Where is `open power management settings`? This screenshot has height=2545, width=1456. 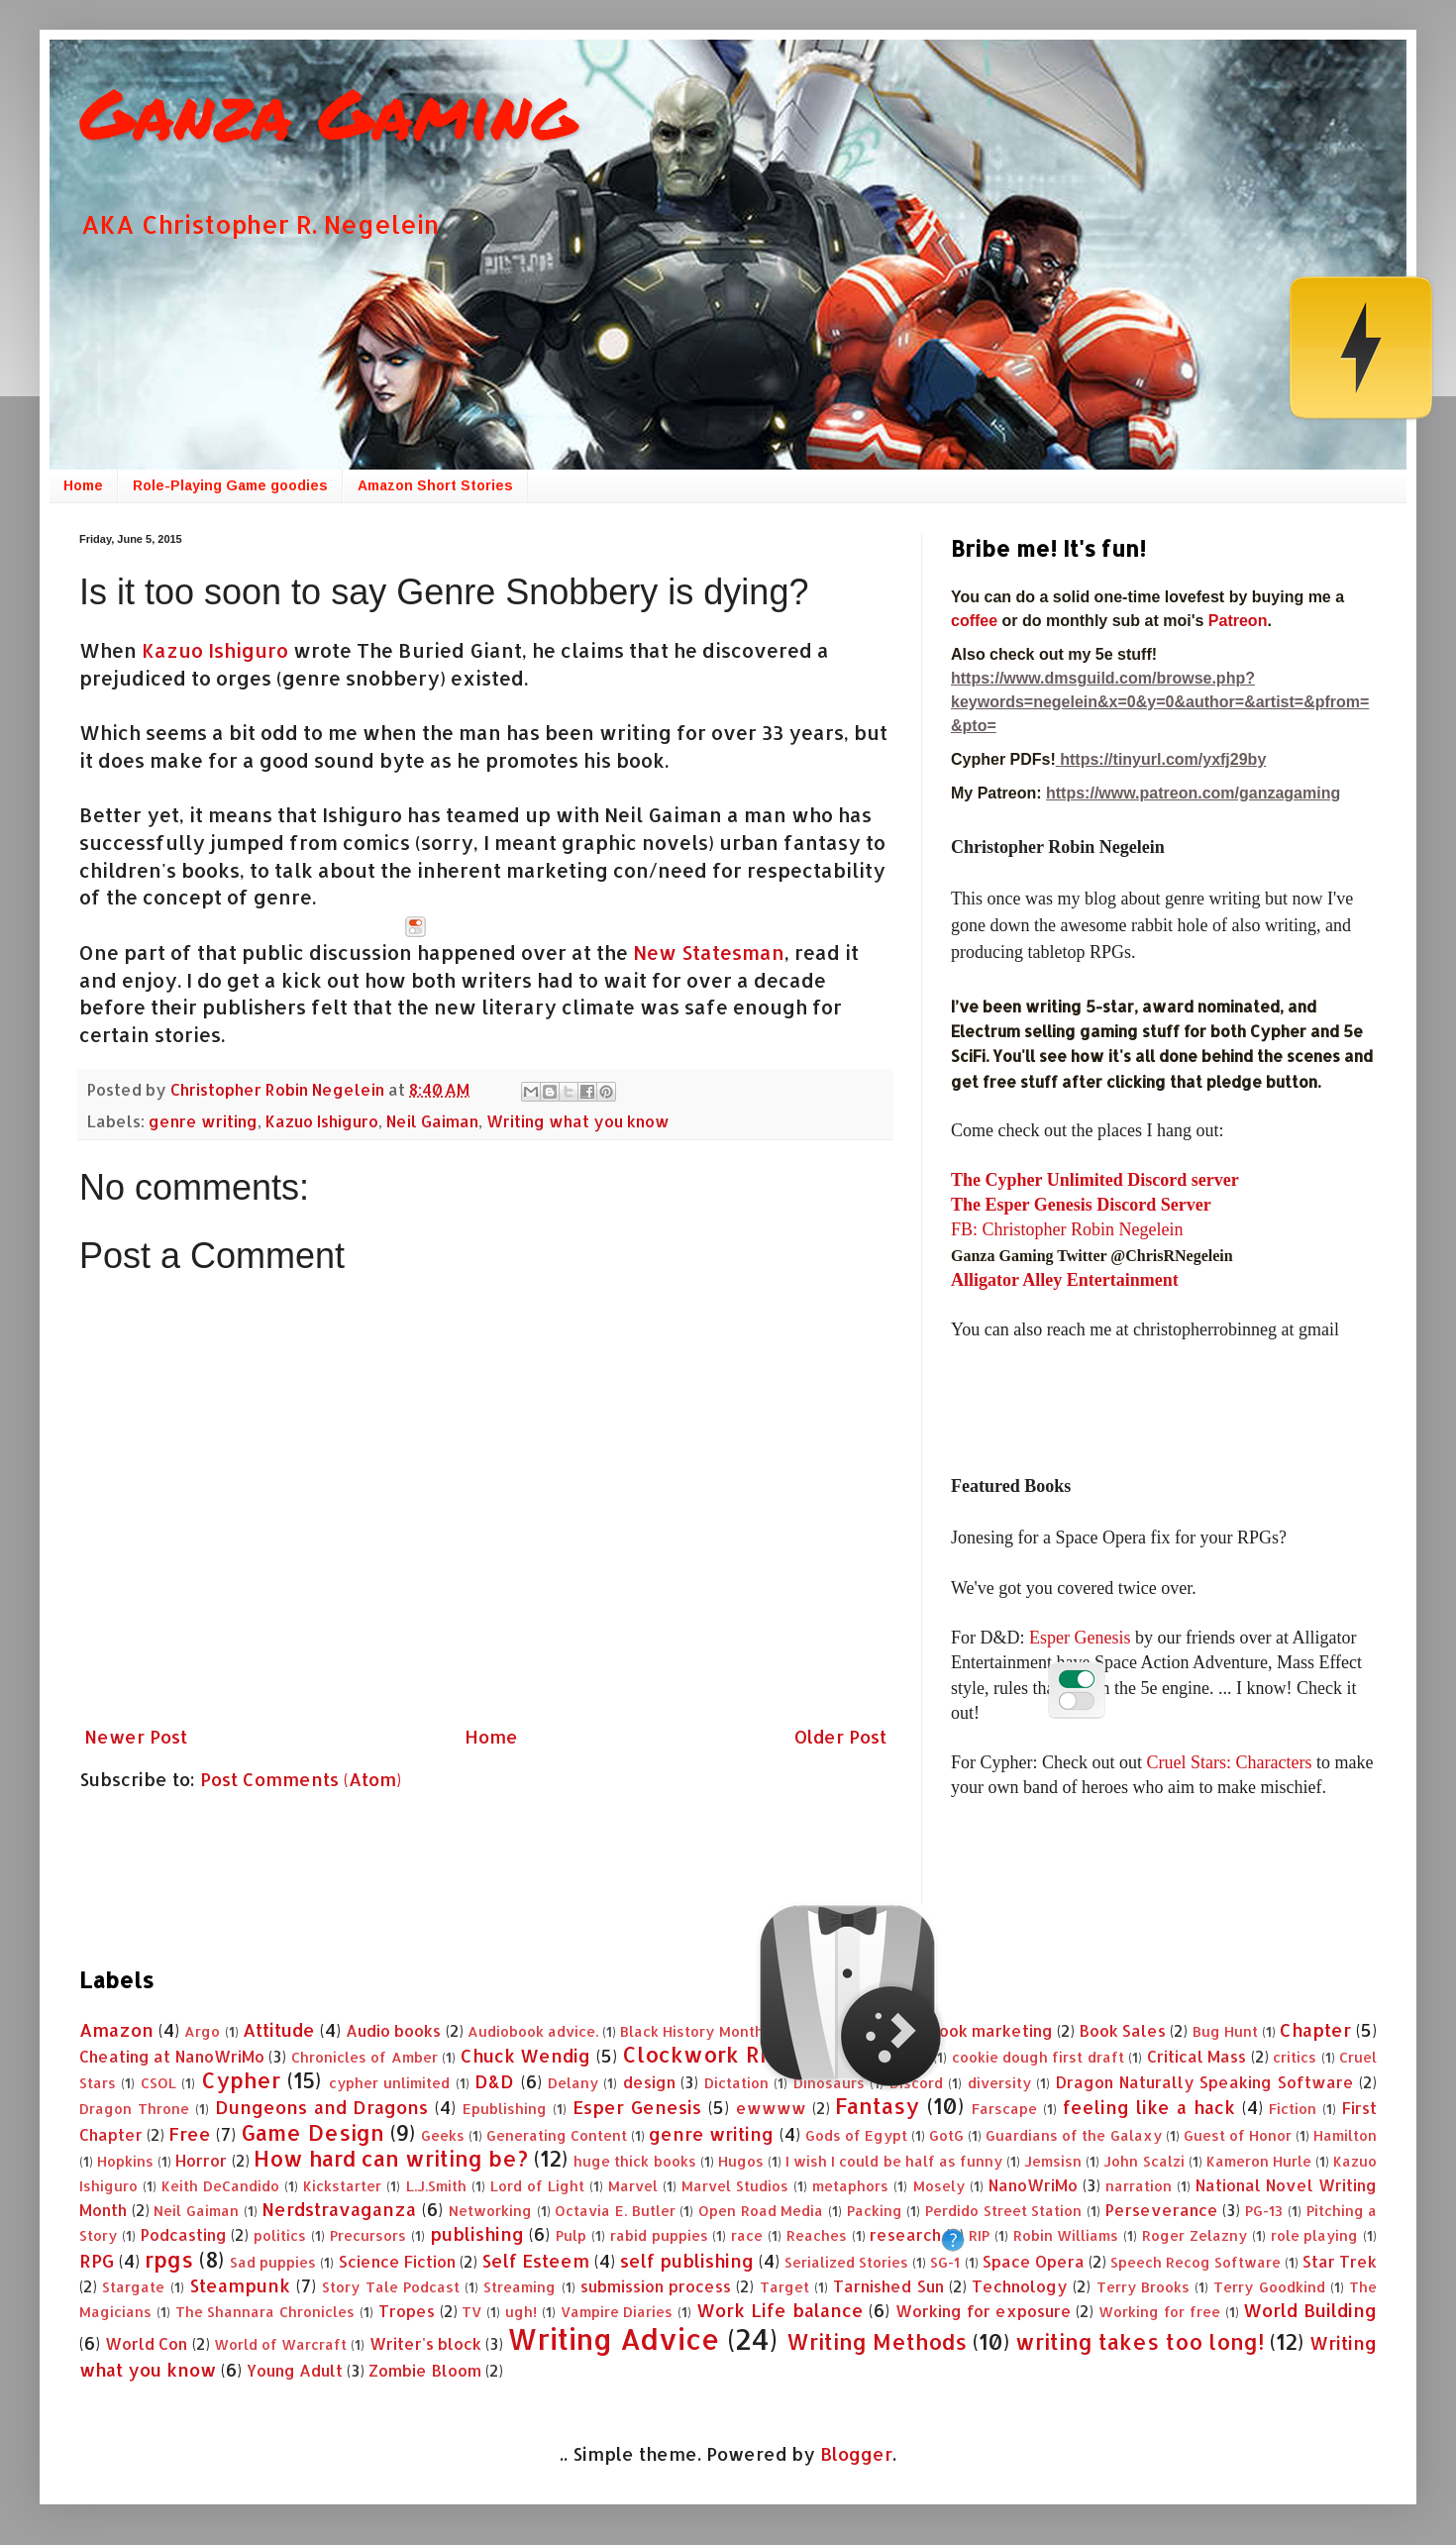 open power management settings is located at coordinates (1361, 348).